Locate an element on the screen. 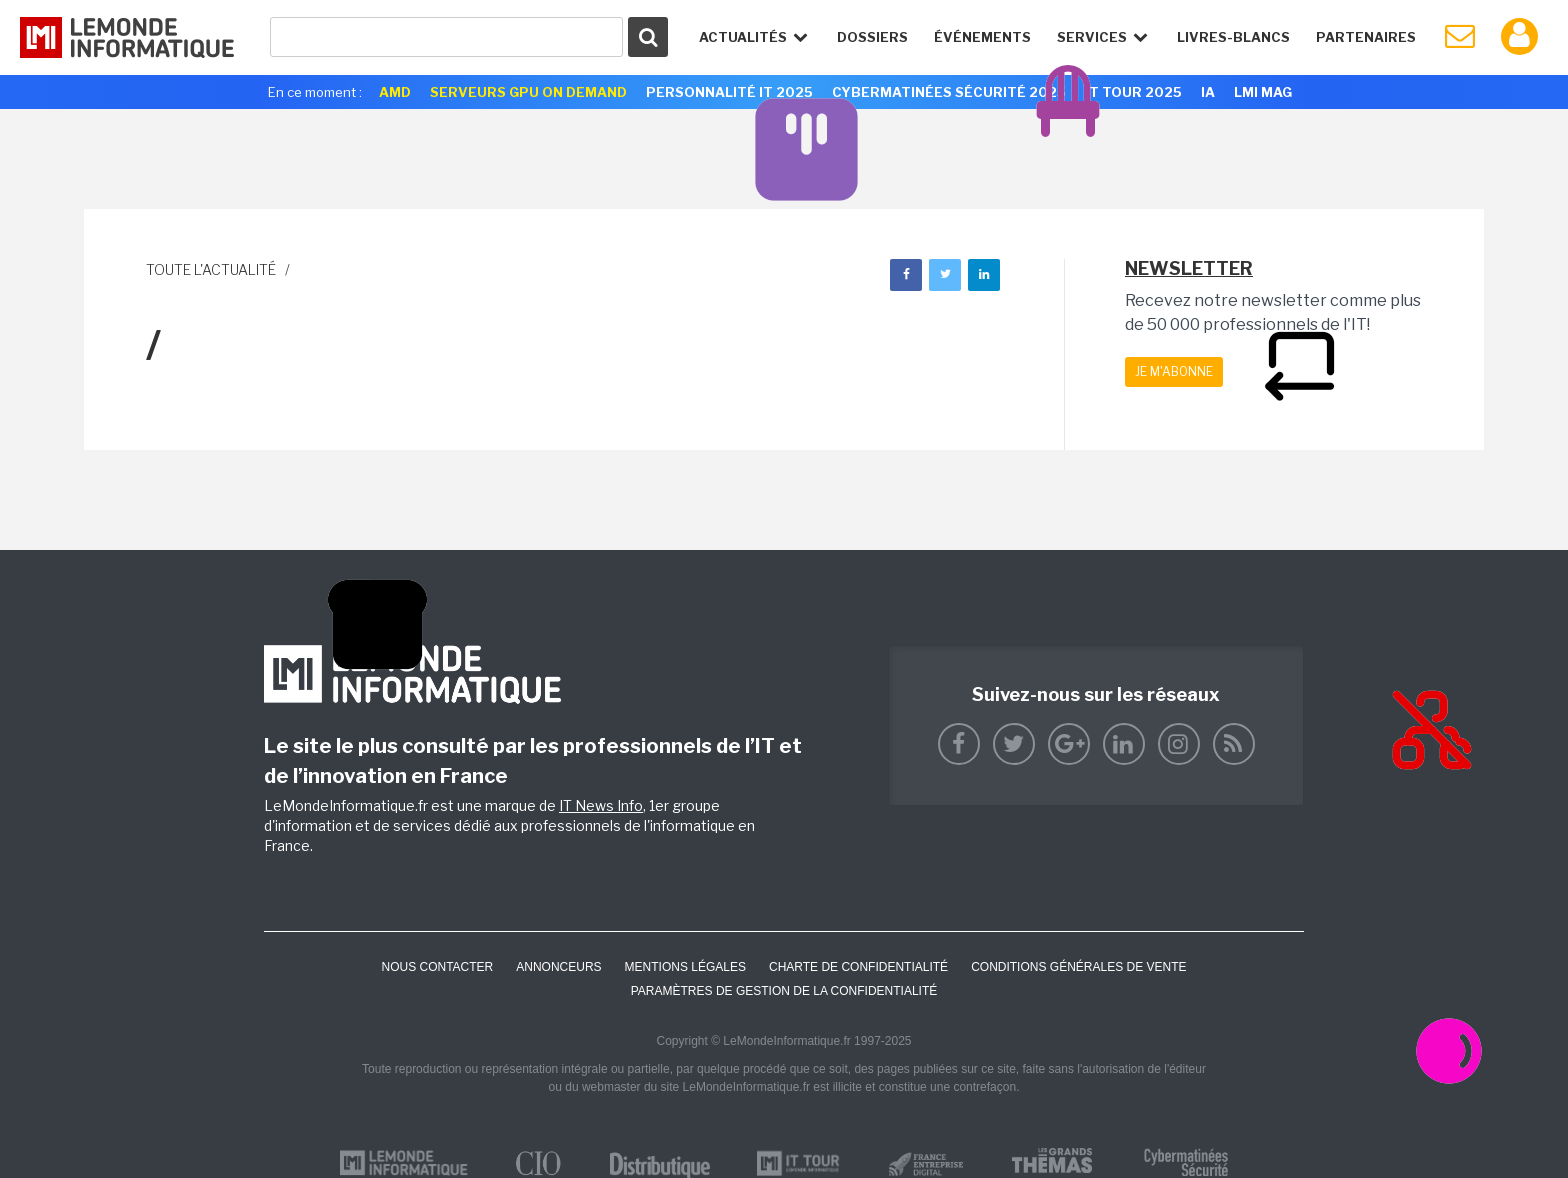 This screenshot has height=1178, width=1568. select seating furniture option is located at coordinates (1068, 101).